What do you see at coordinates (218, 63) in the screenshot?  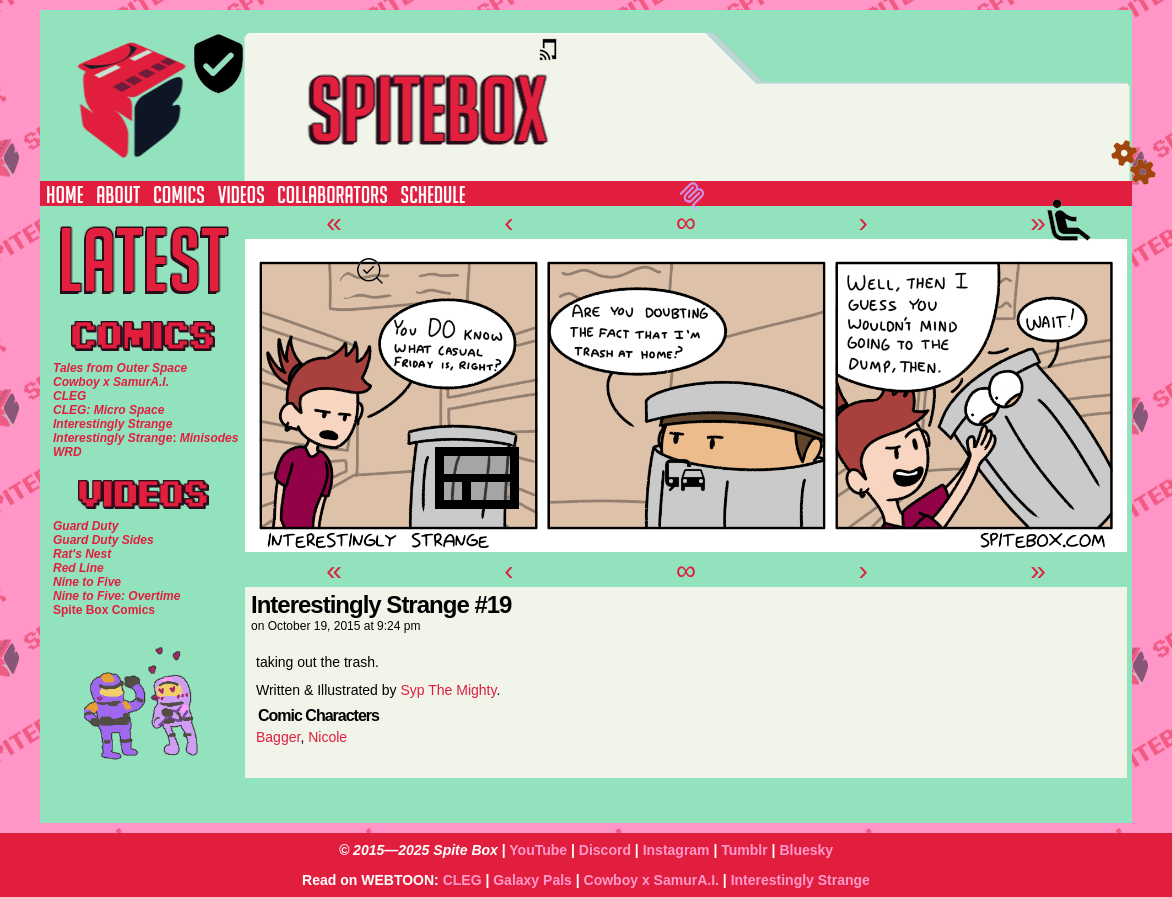 I see `indicates a verified or trusted user account` at bounding box center [218, 63].